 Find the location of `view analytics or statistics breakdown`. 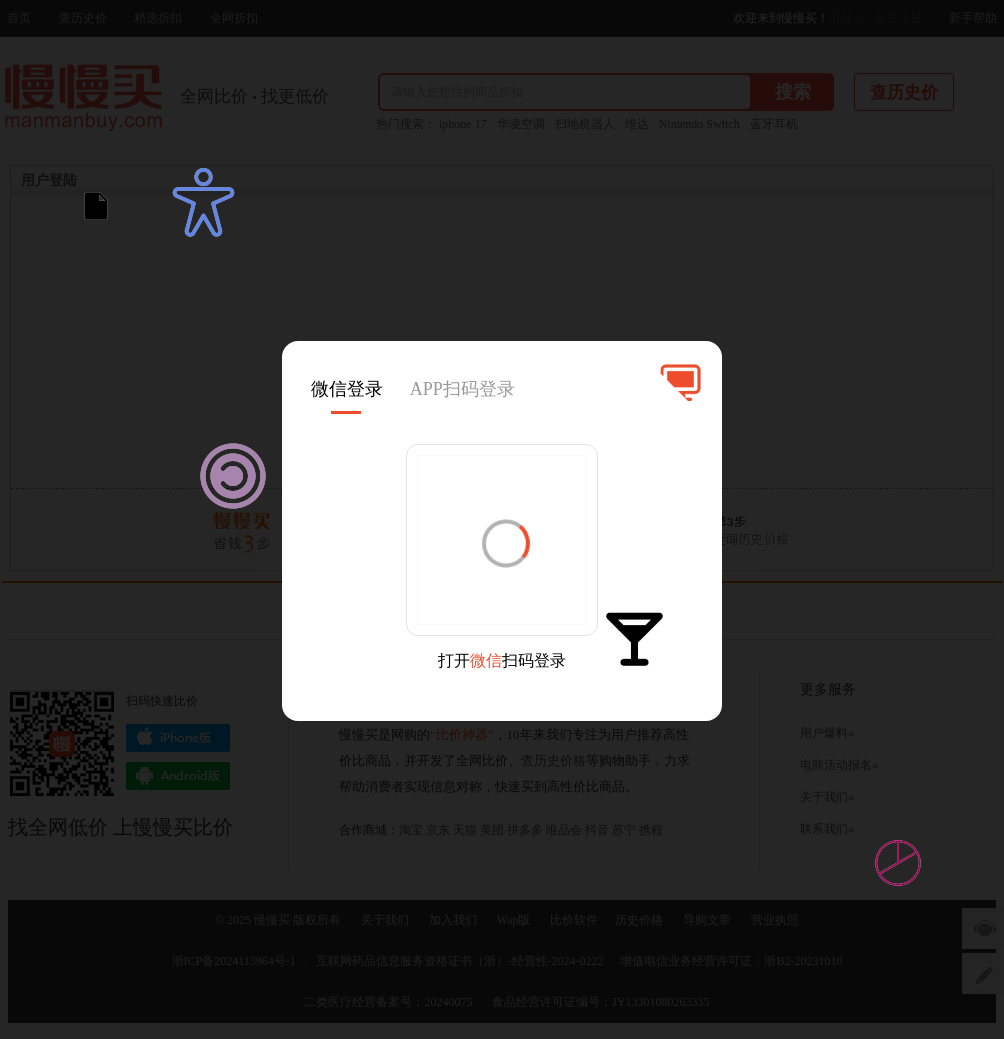

view analytics or statistics breakdown is located at coordinates (898, 863).